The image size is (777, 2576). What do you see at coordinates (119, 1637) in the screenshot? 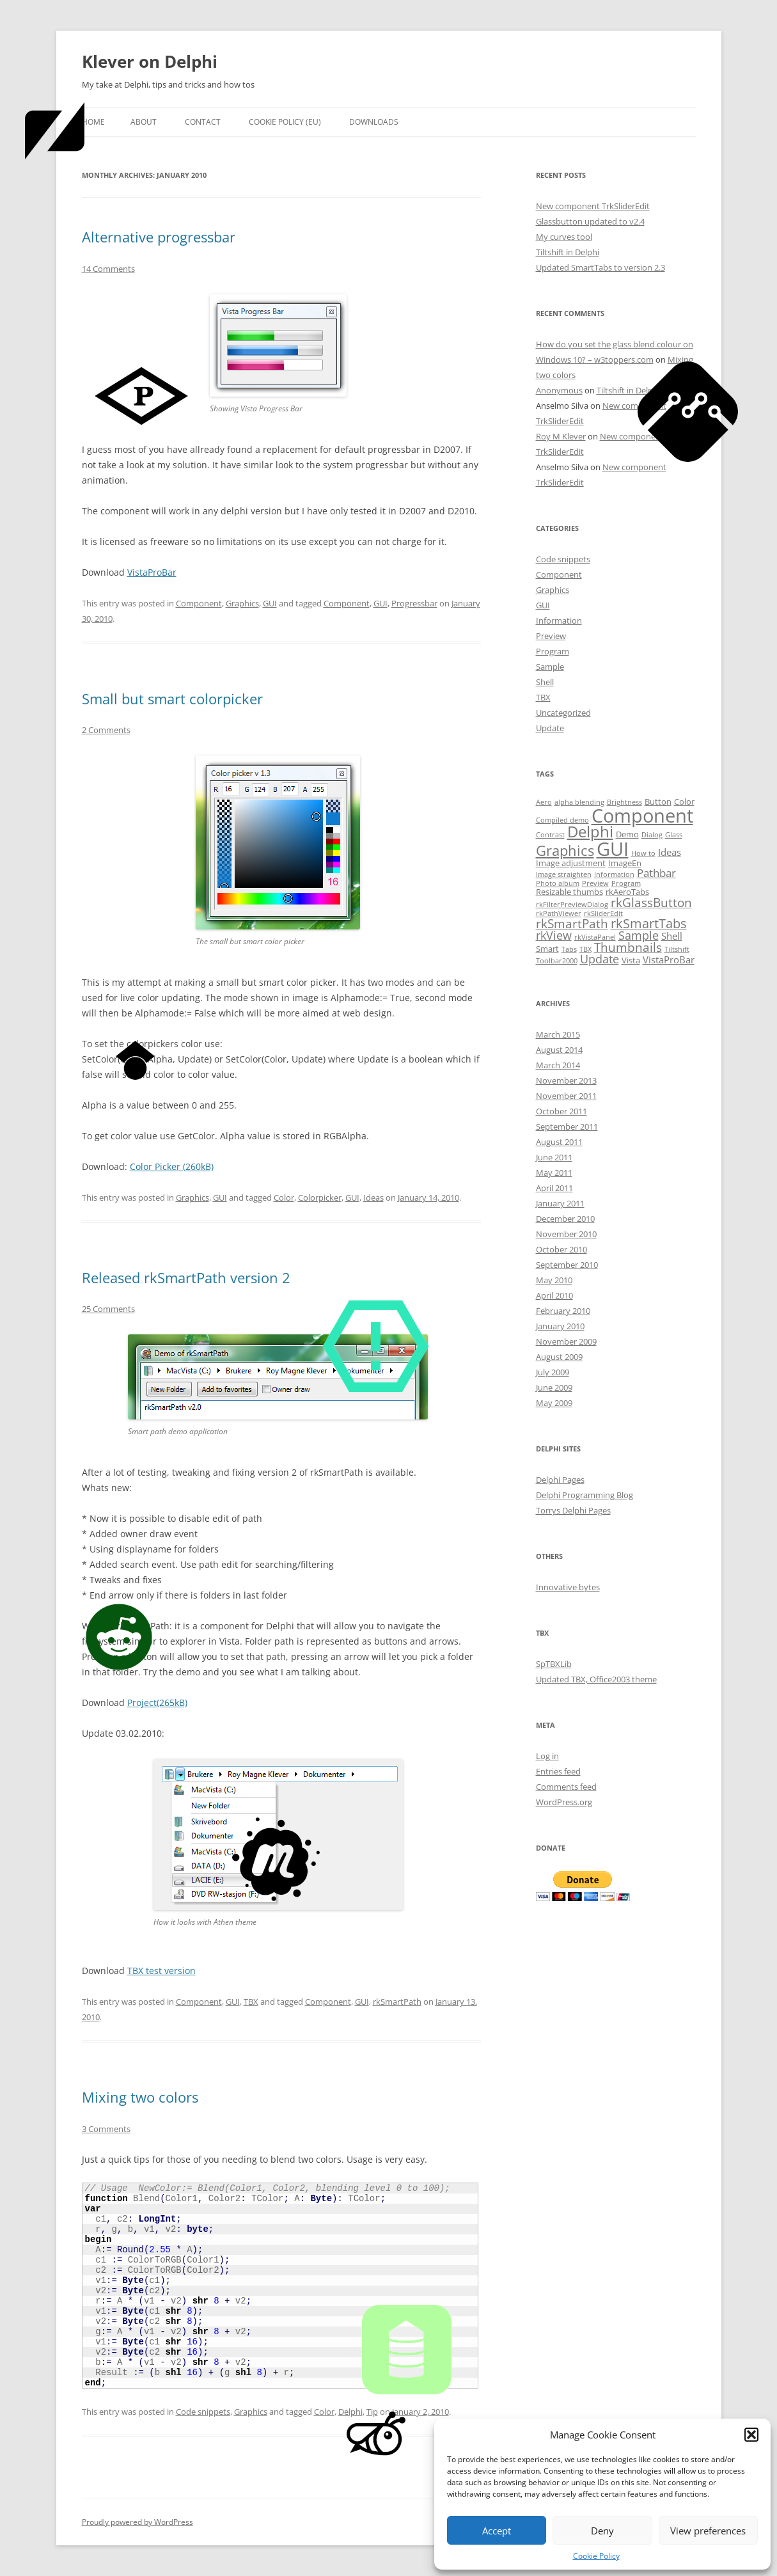
I see `open the Reddit app` at bounding box center [119, 1637].